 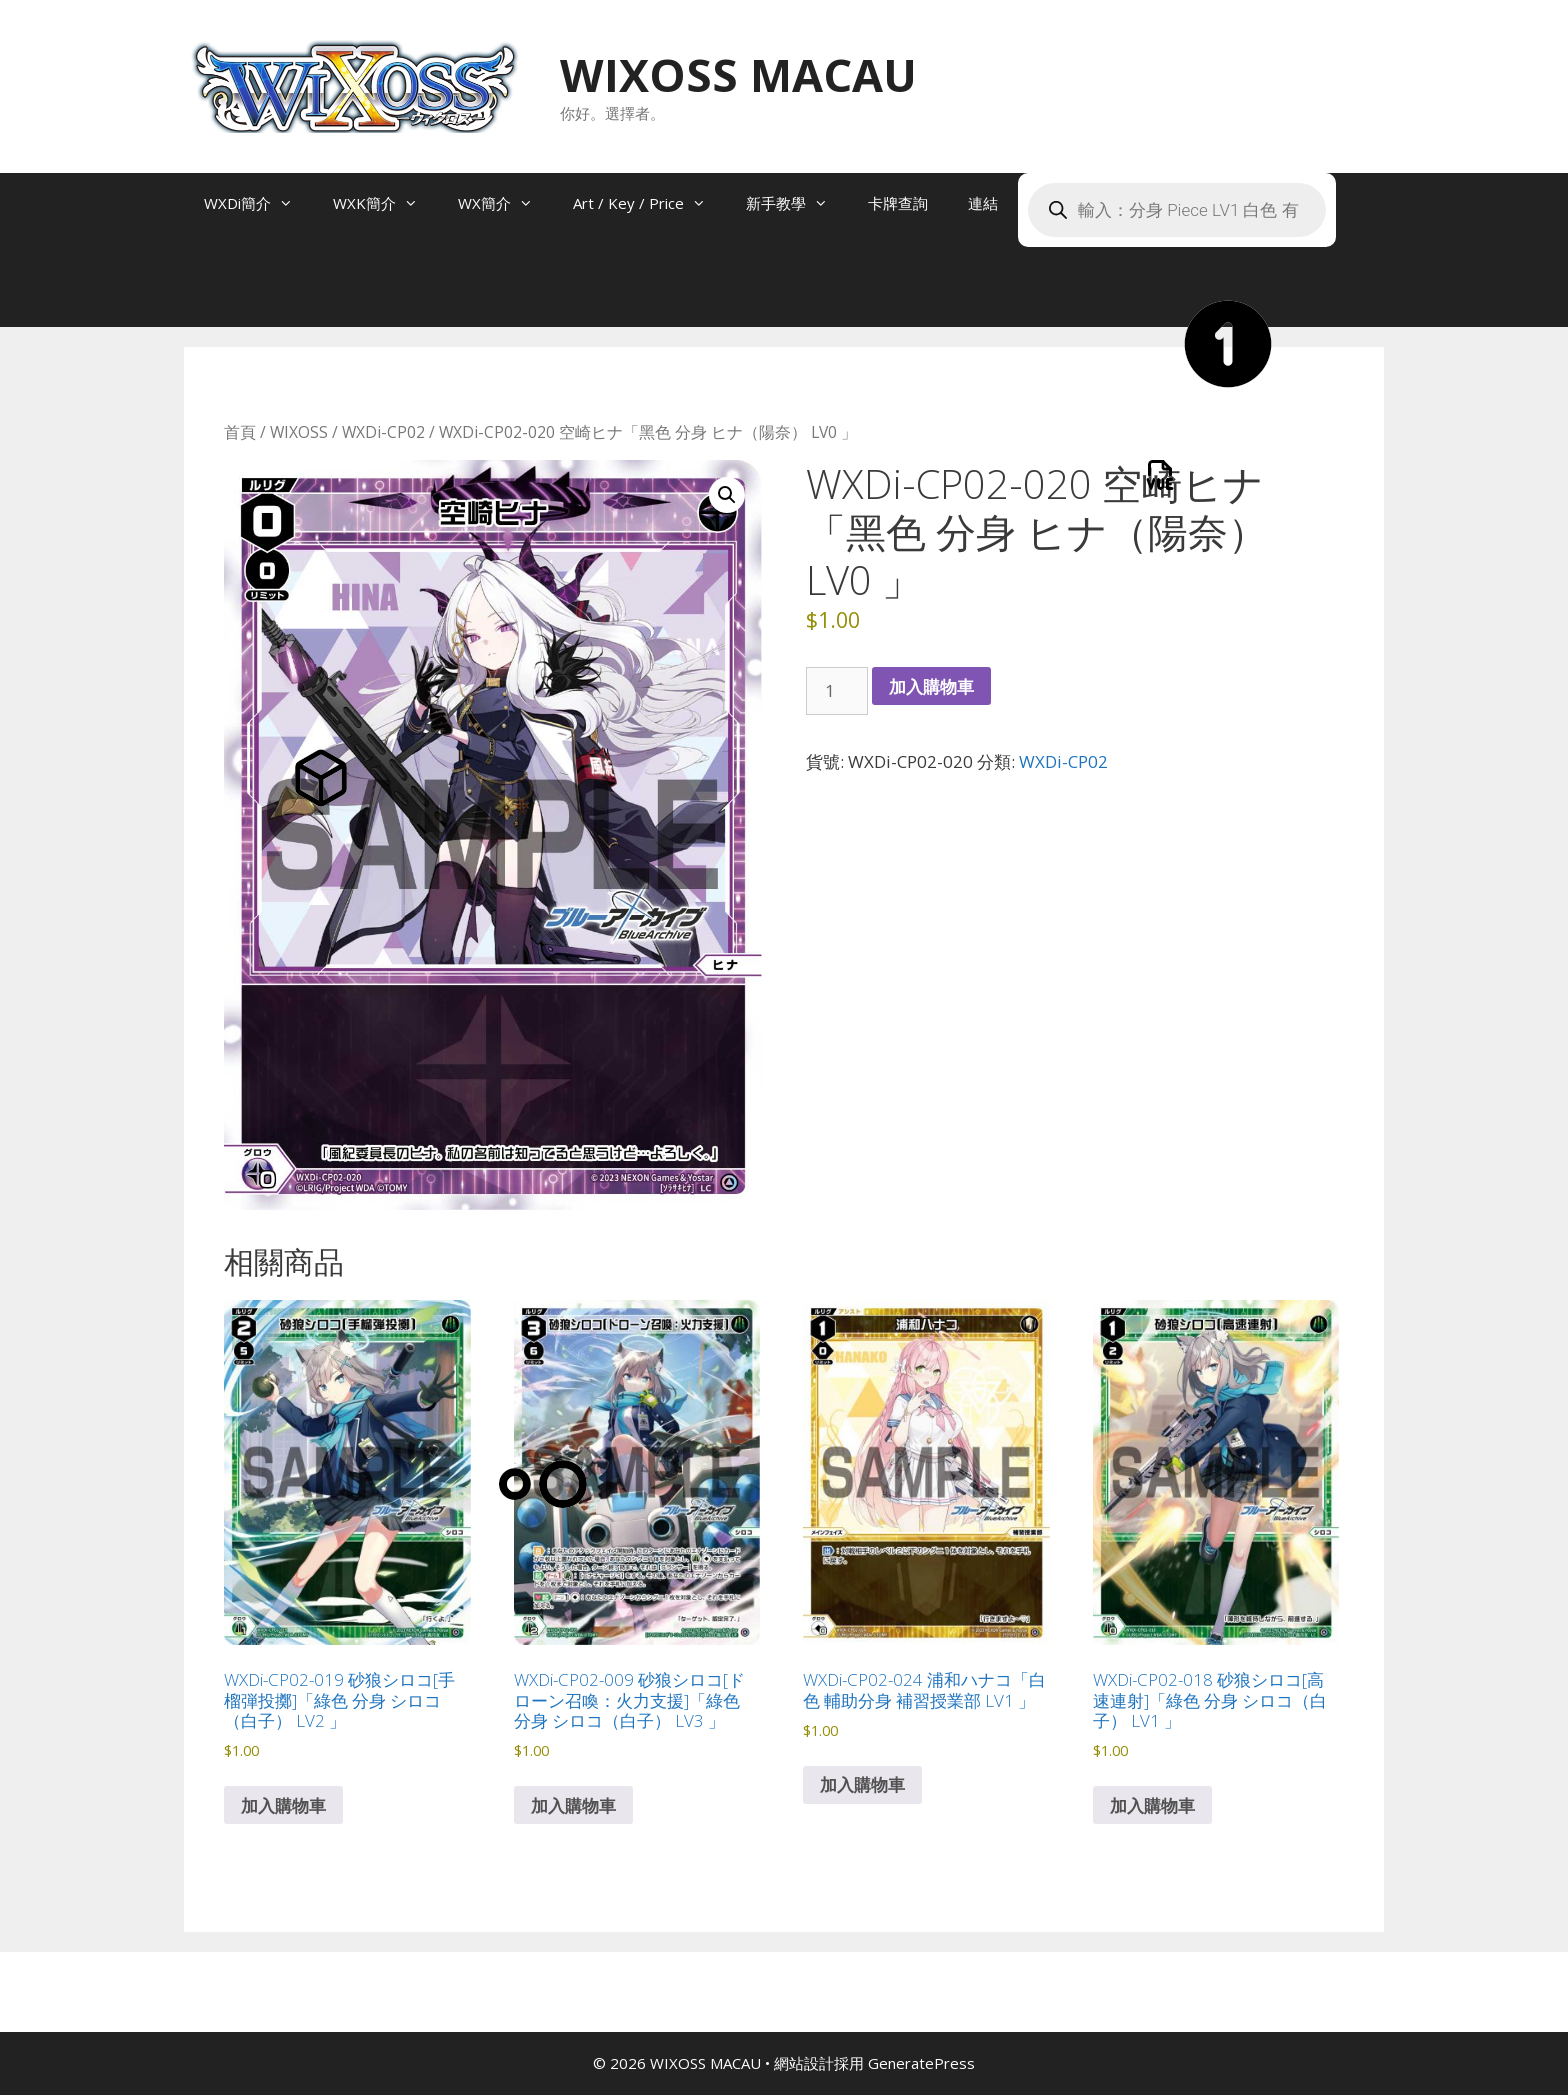 I want to click on indicates the first step in a sequence or process, so click(x=1228, y=344).